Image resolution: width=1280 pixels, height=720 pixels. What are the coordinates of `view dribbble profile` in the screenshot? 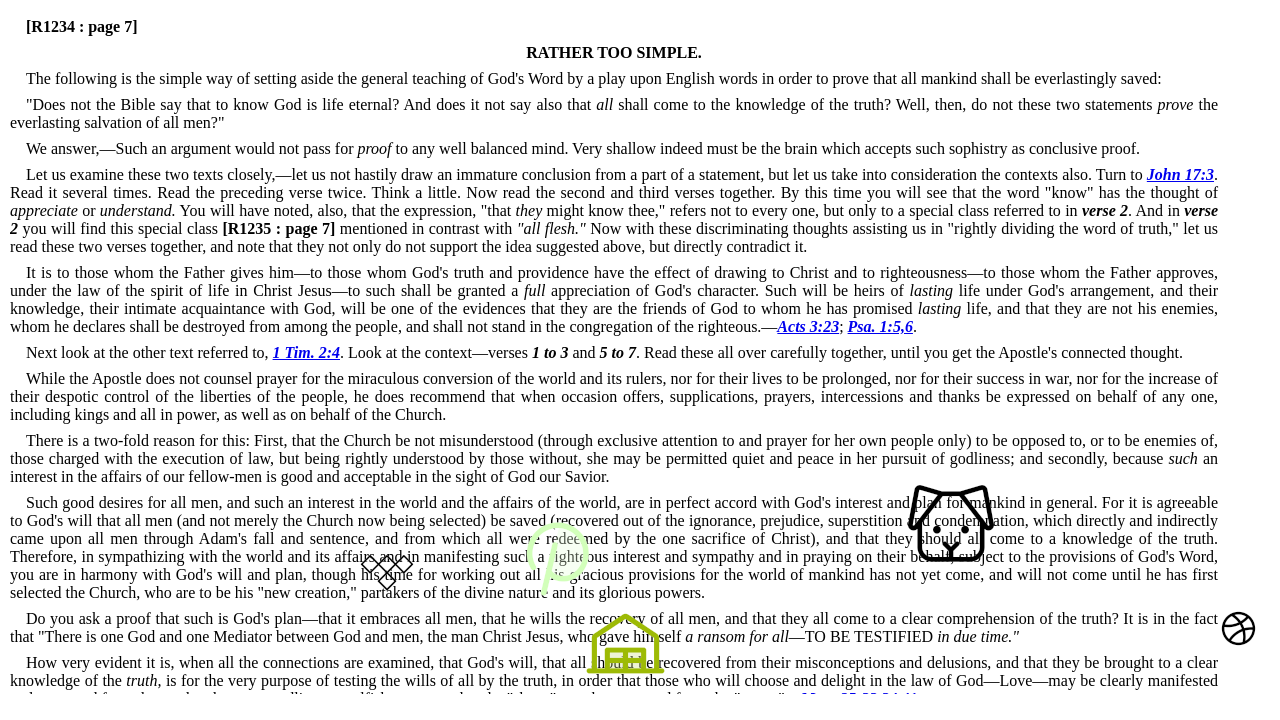 It's located at (1238, 628).